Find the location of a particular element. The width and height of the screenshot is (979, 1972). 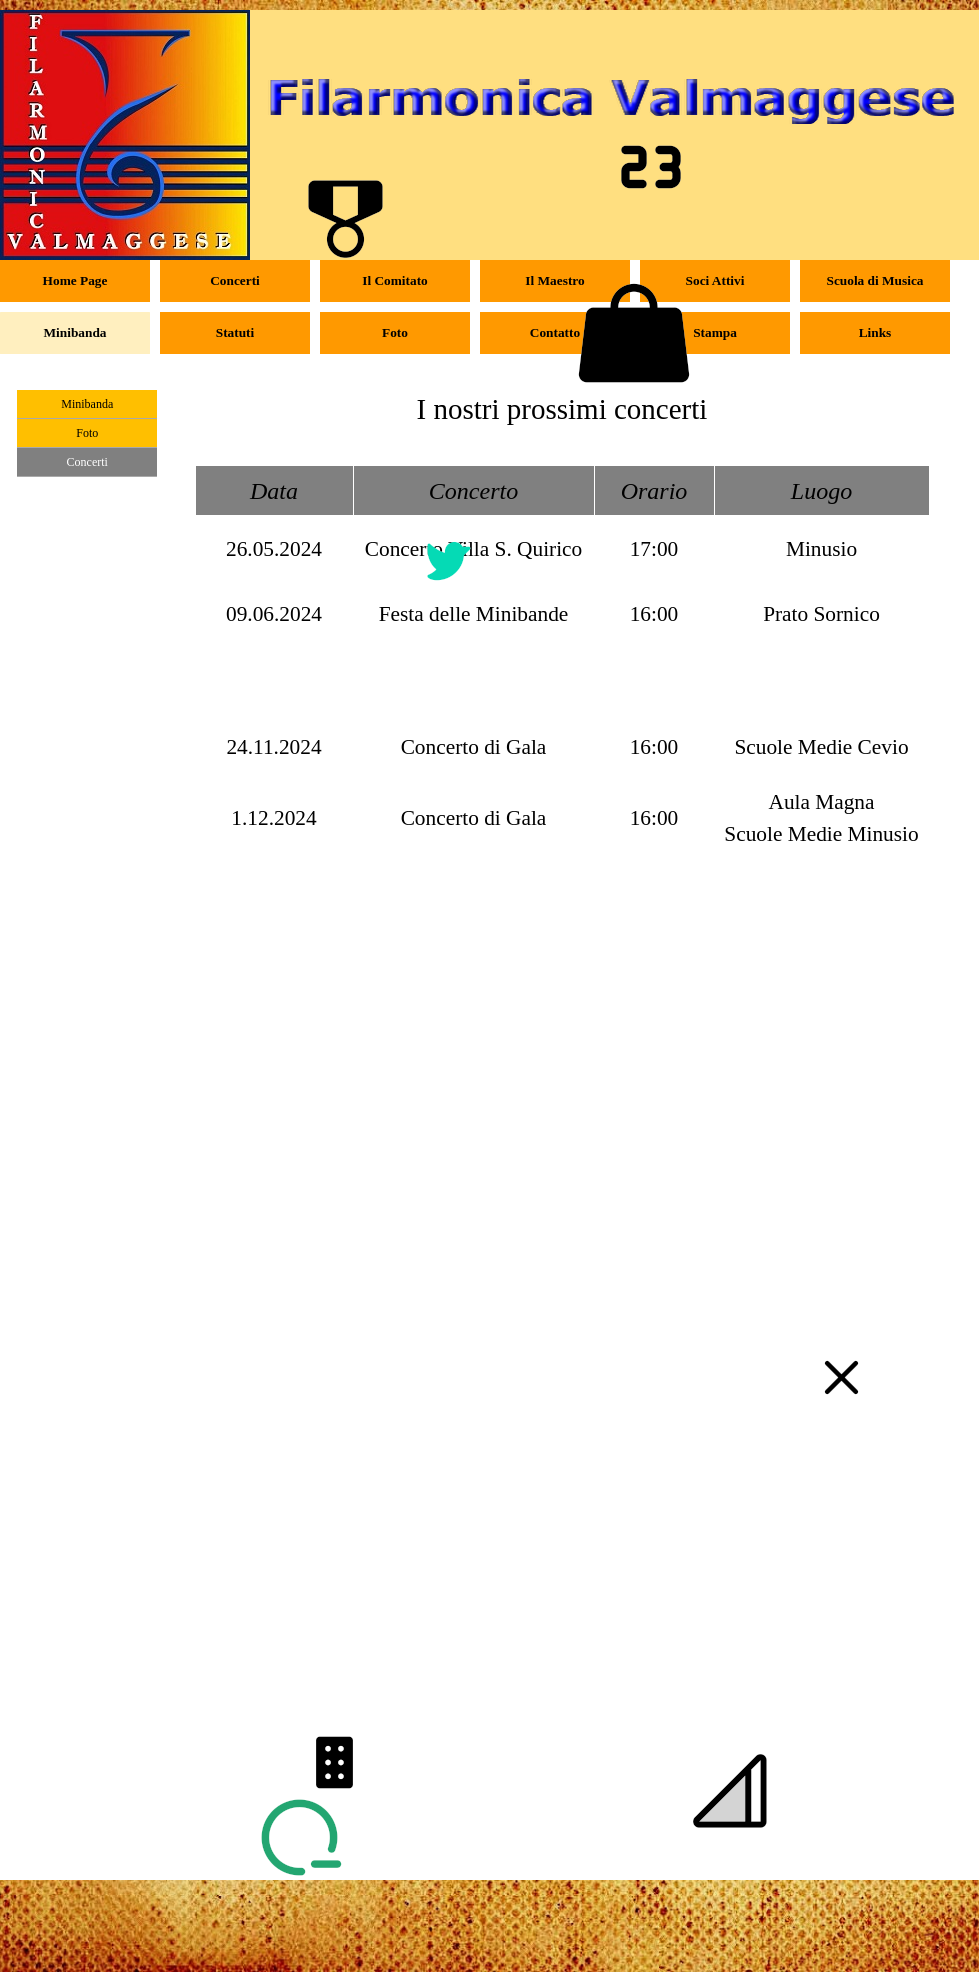

view your shopping bag is located at coordinates (634, 339).